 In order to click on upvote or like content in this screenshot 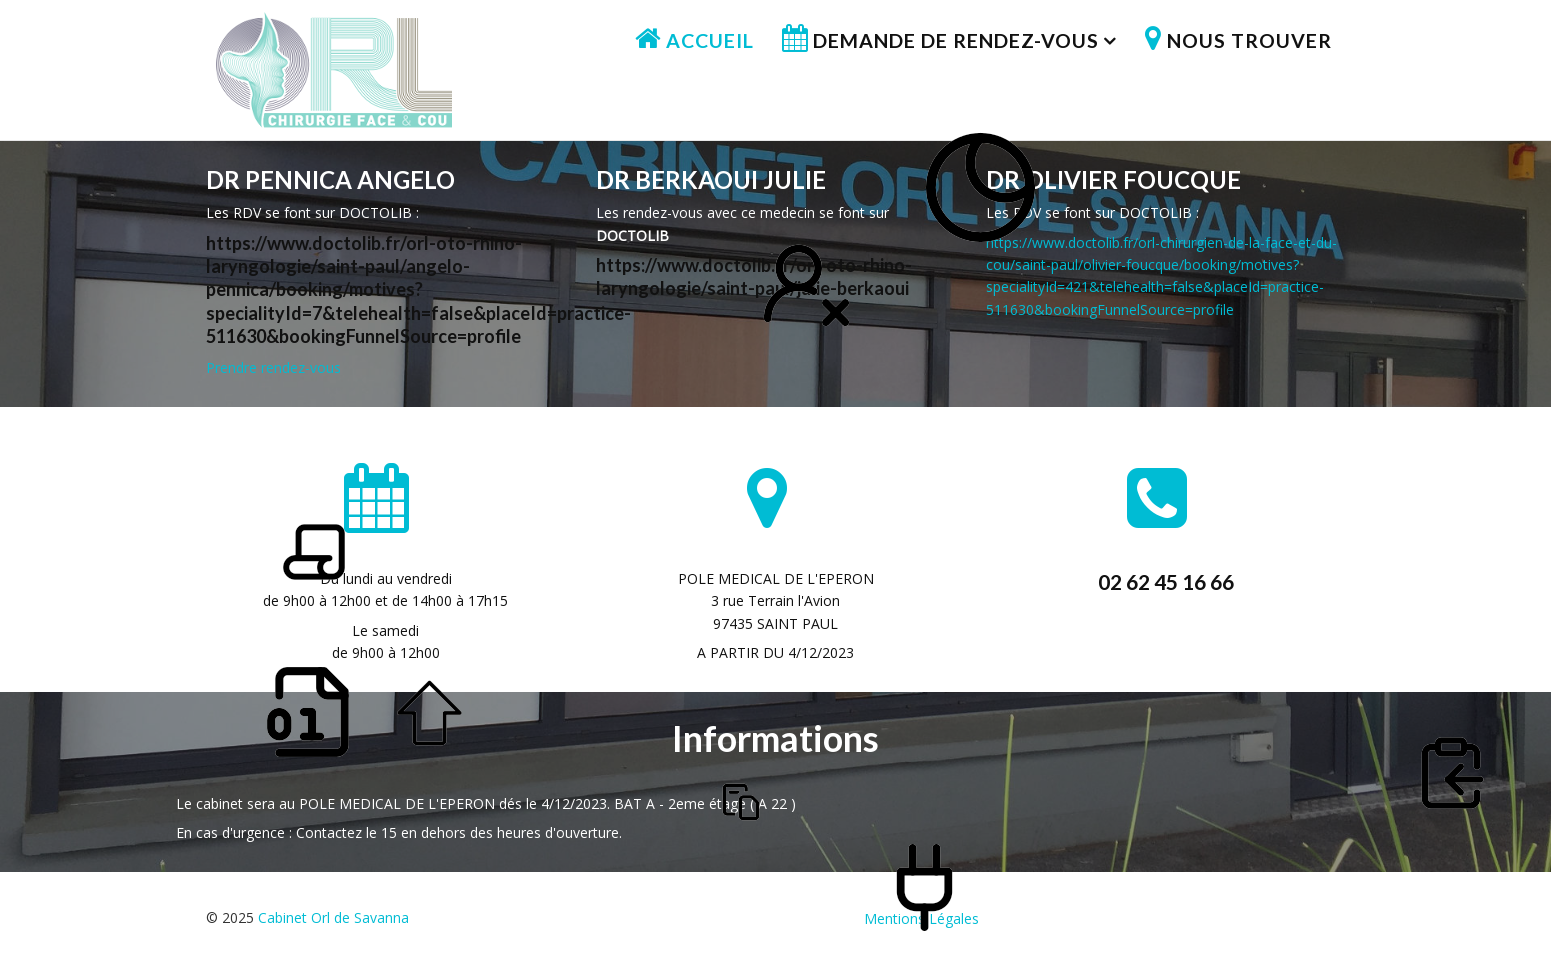, I will do `click(429, 715)`.